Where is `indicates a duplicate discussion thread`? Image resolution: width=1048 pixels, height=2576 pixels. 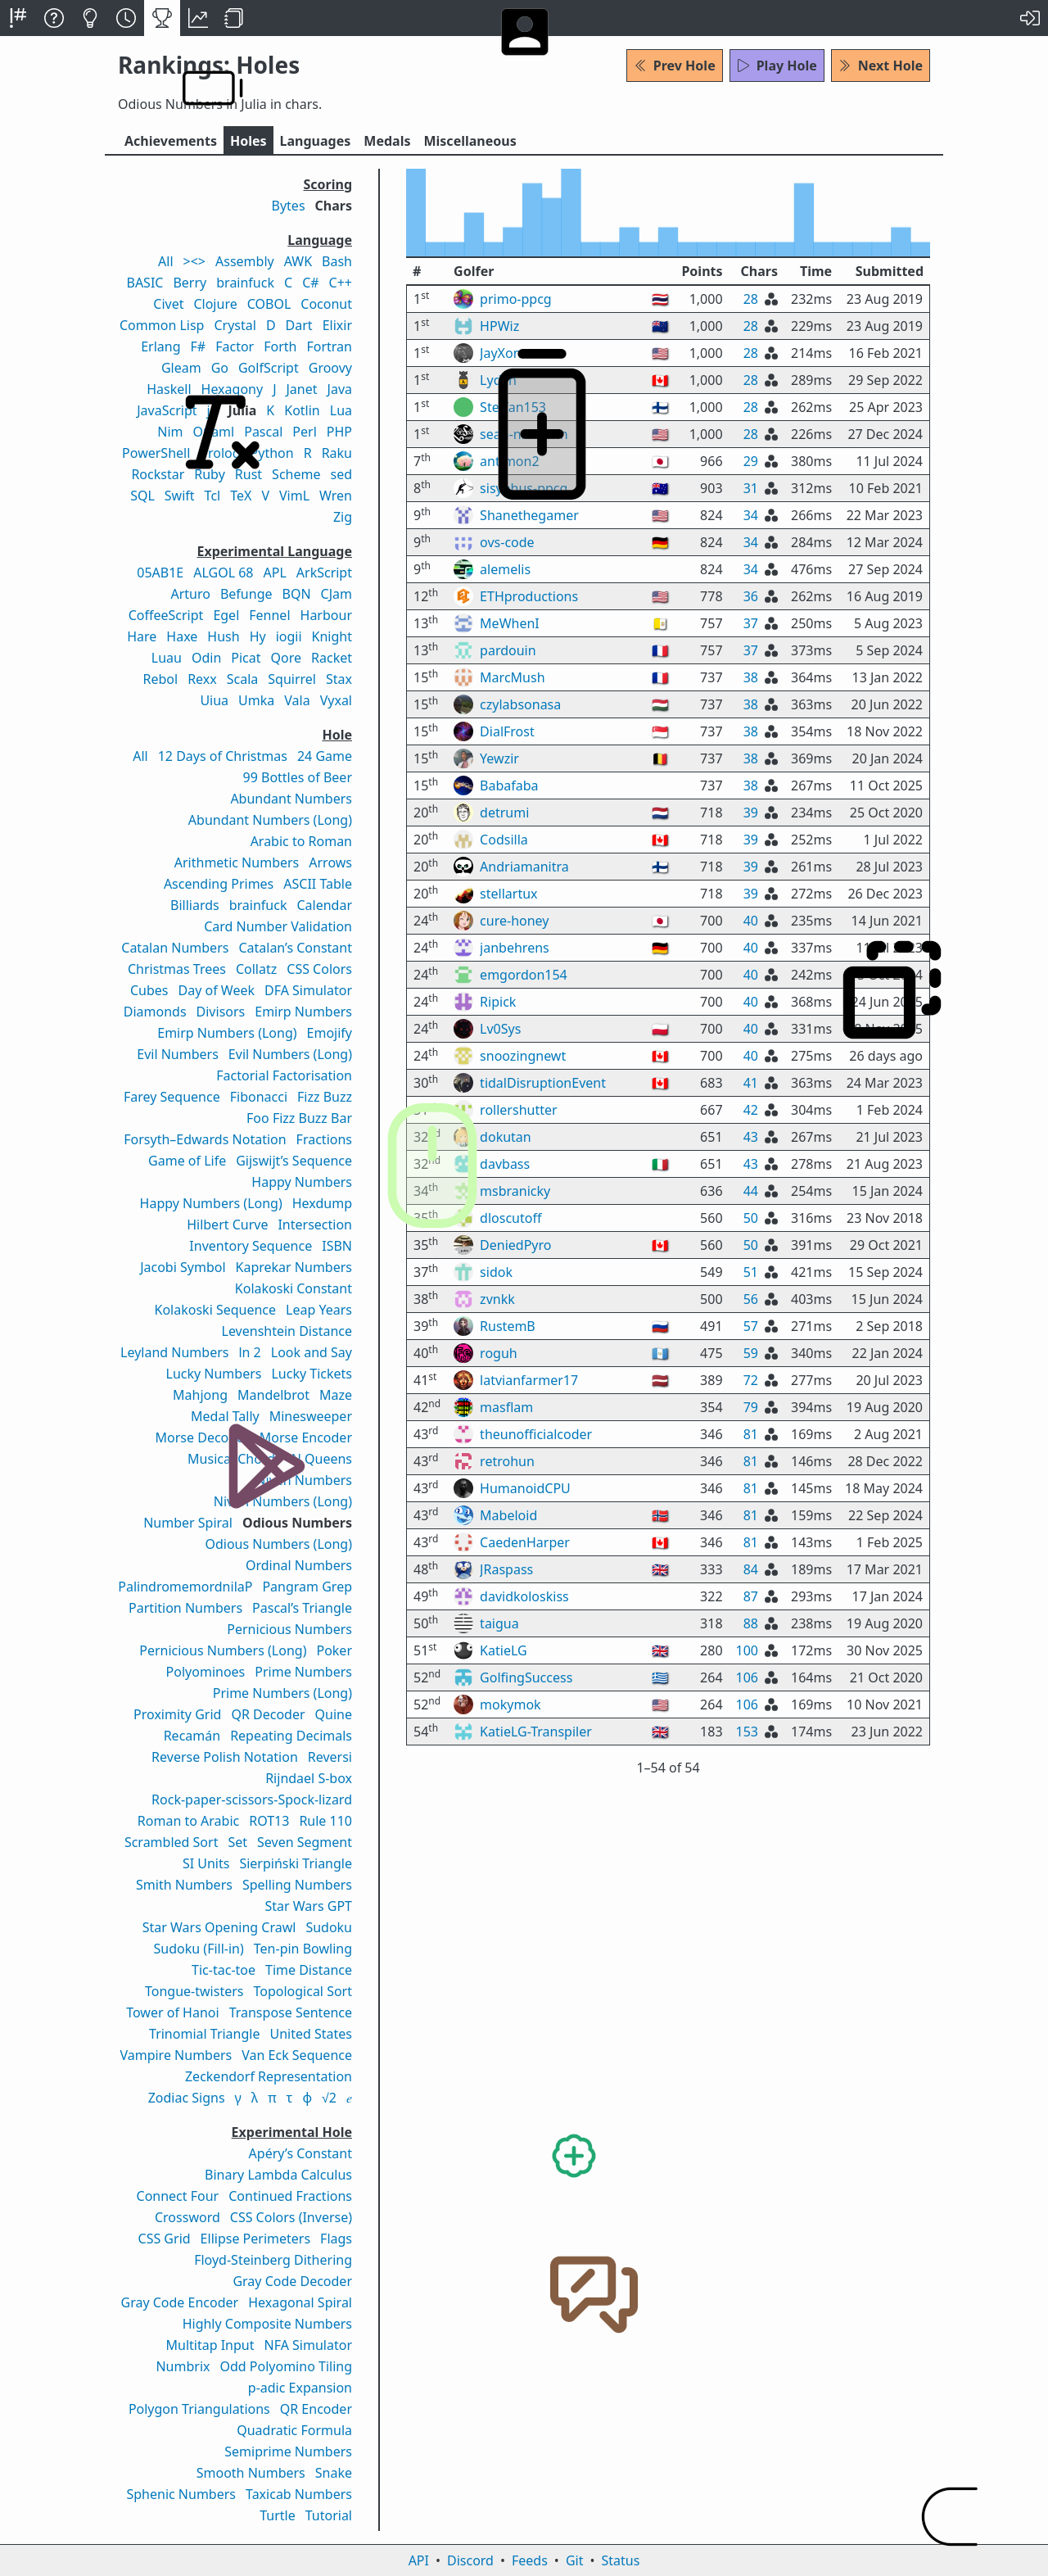
indicates a duplicate discussion thread is located at coordinates (594, 2294).